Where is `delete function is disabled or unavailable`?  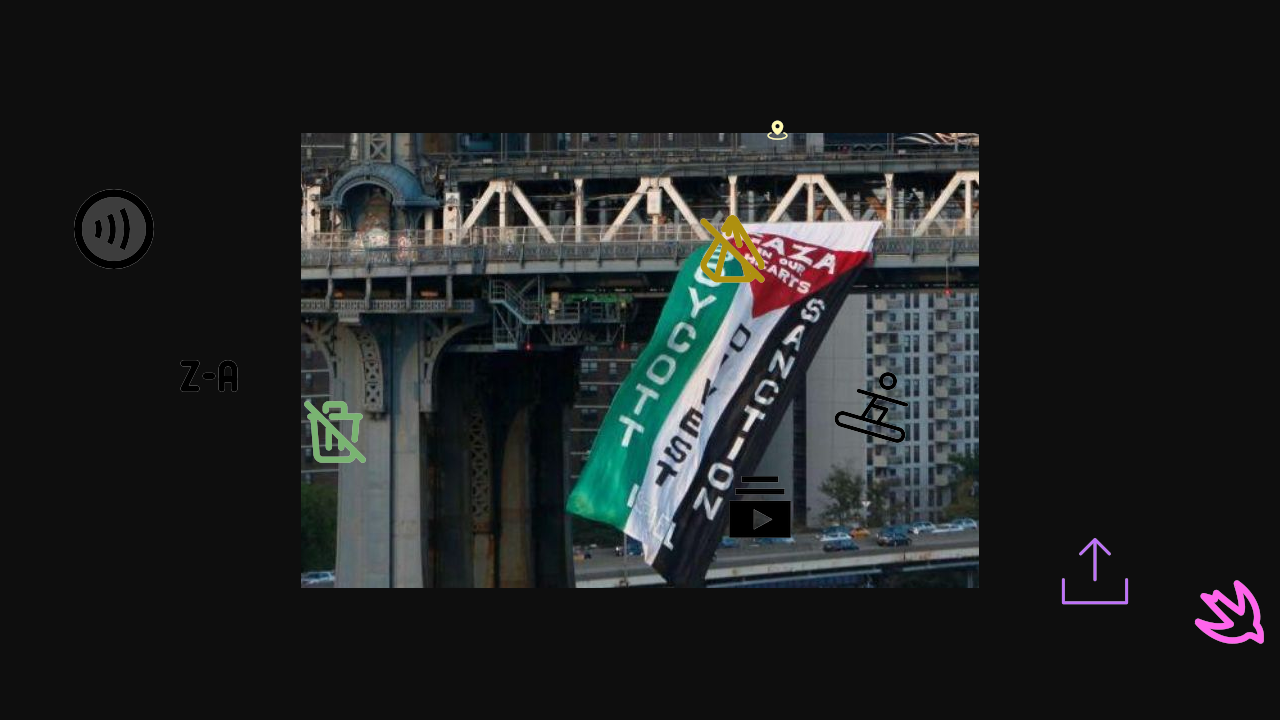
delete function is disabled or unavailable is located at coordinates (335, 432).